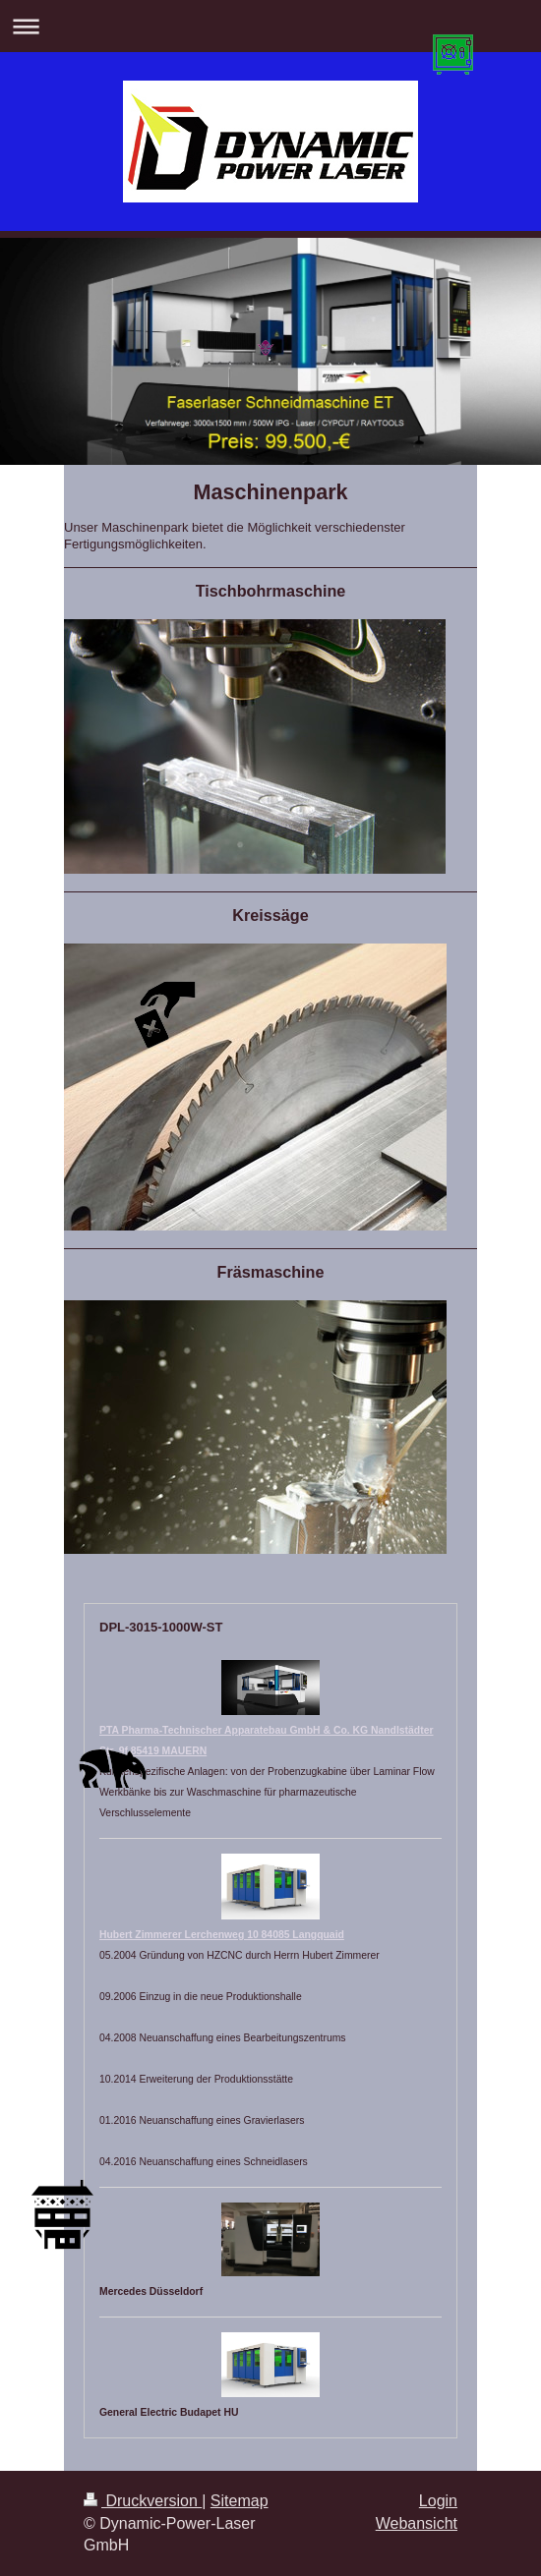 This screenshot has height=2576, width=541. What do you see at coordinates (62, 2213) in the screenshot?
I see `access building or fortress in game` at bounding box center [62, 2213].